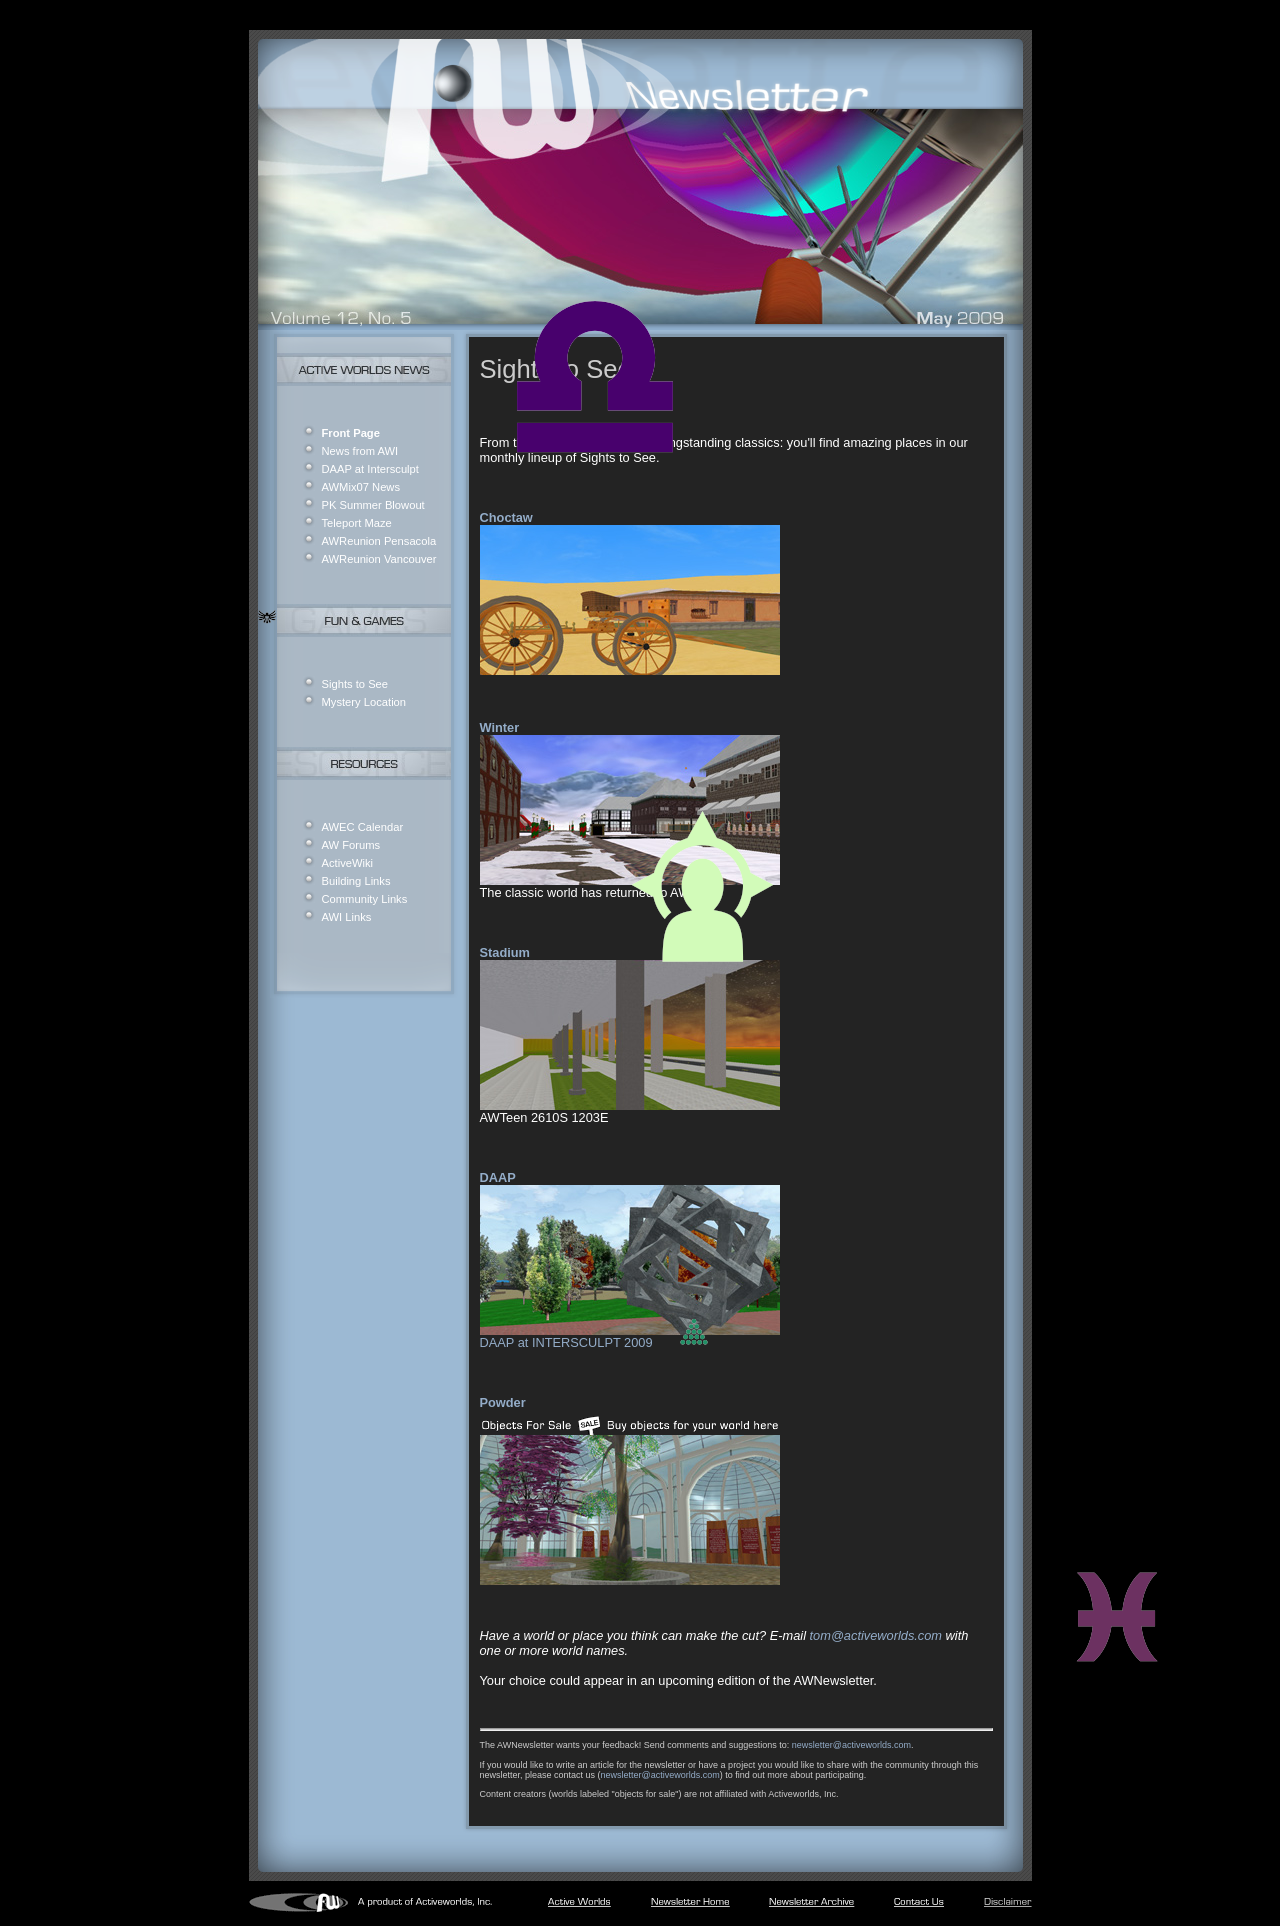 The height and width of the screenshot is (1926, 1280). I want to click on indicates a holy or divine character class, so click(702, 886).